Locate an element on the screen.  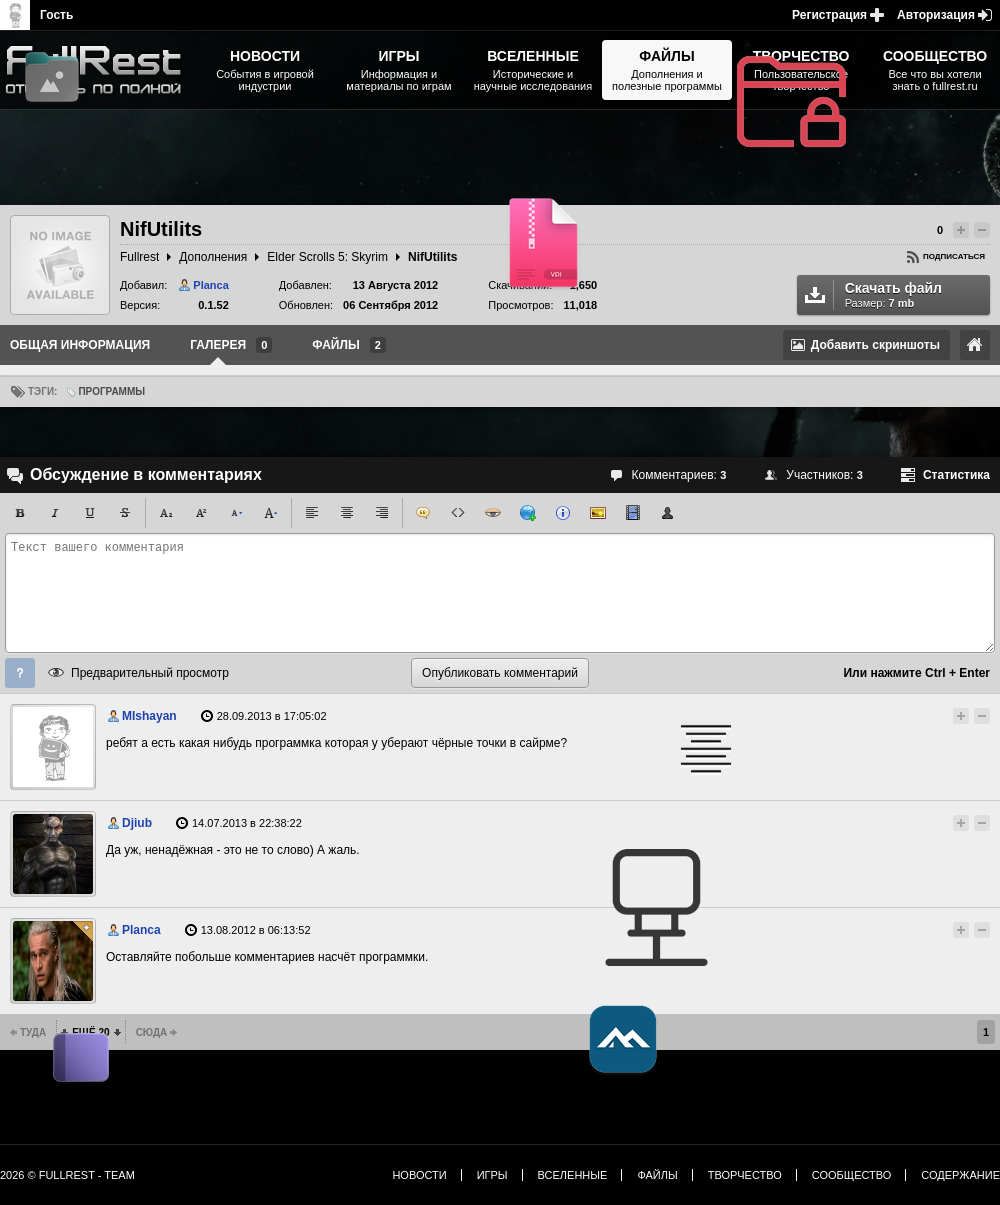
open alpine linux application is located at coordinates (623, 1039).